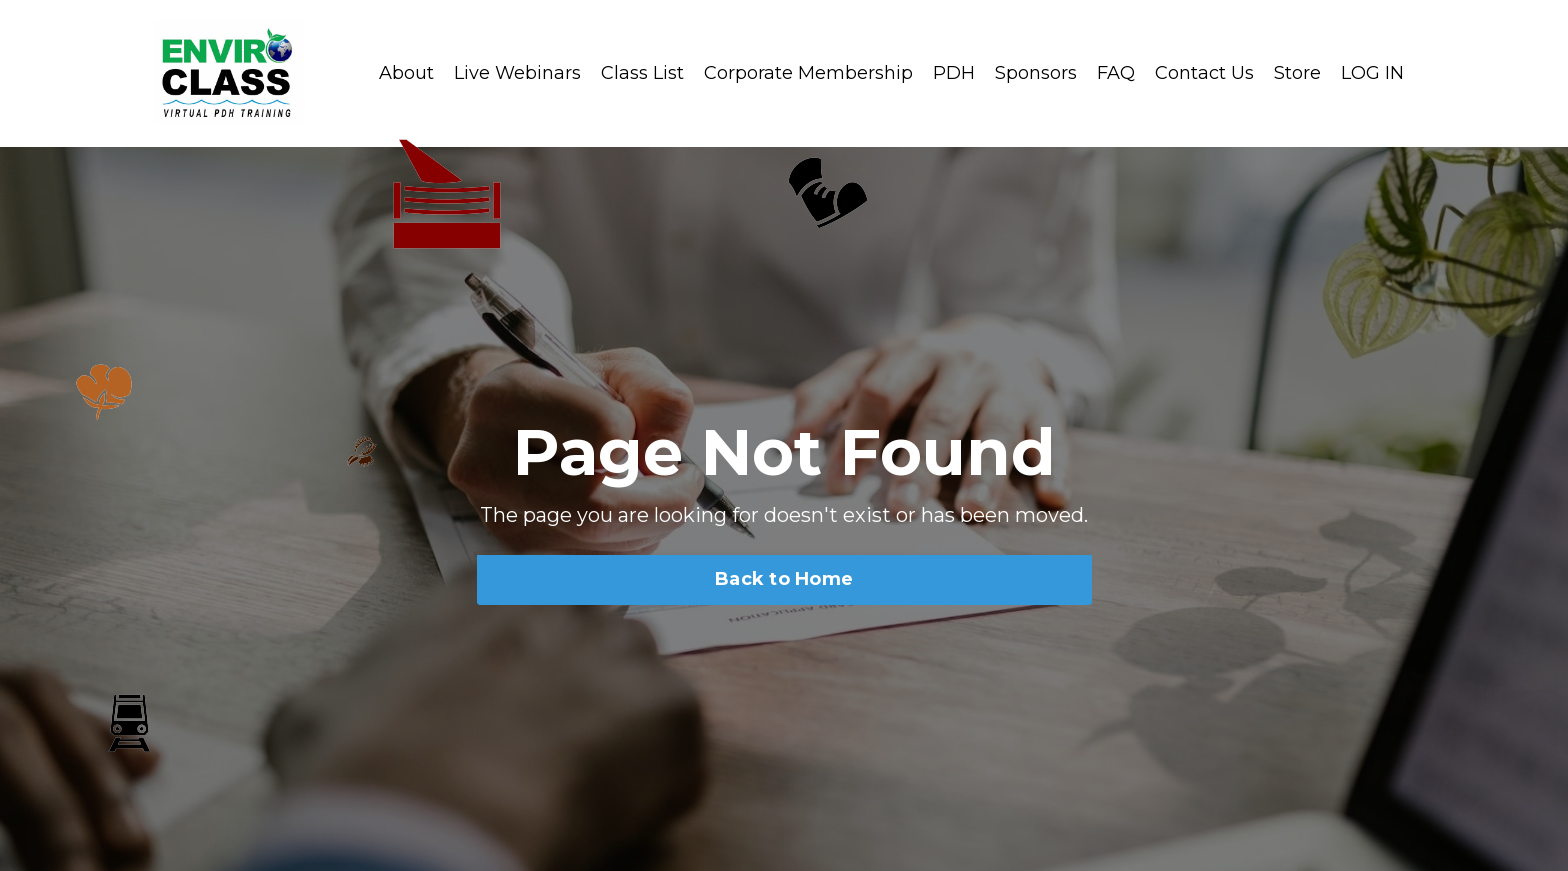 The image size is (1568, 871). What do you see at coordinates (828, 191) in the screenshot?
I see `indicates walking or movement ability` at bounding box center [828, 191].